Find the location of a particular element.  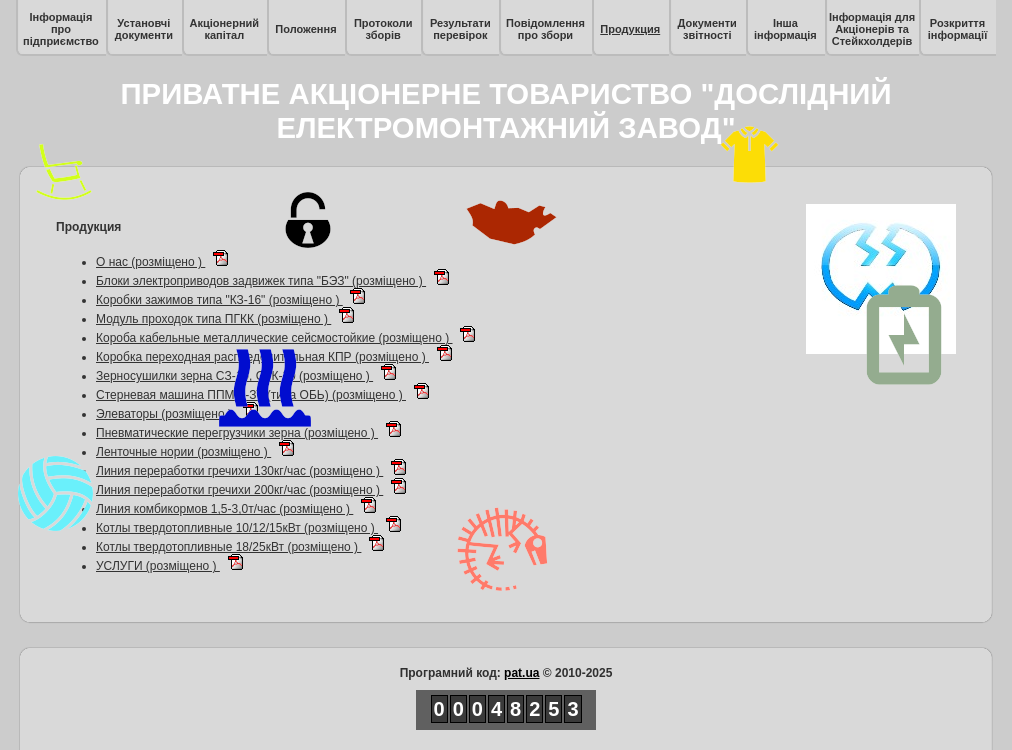

indicates a hot surface warning is located at coordinates (265, 388).